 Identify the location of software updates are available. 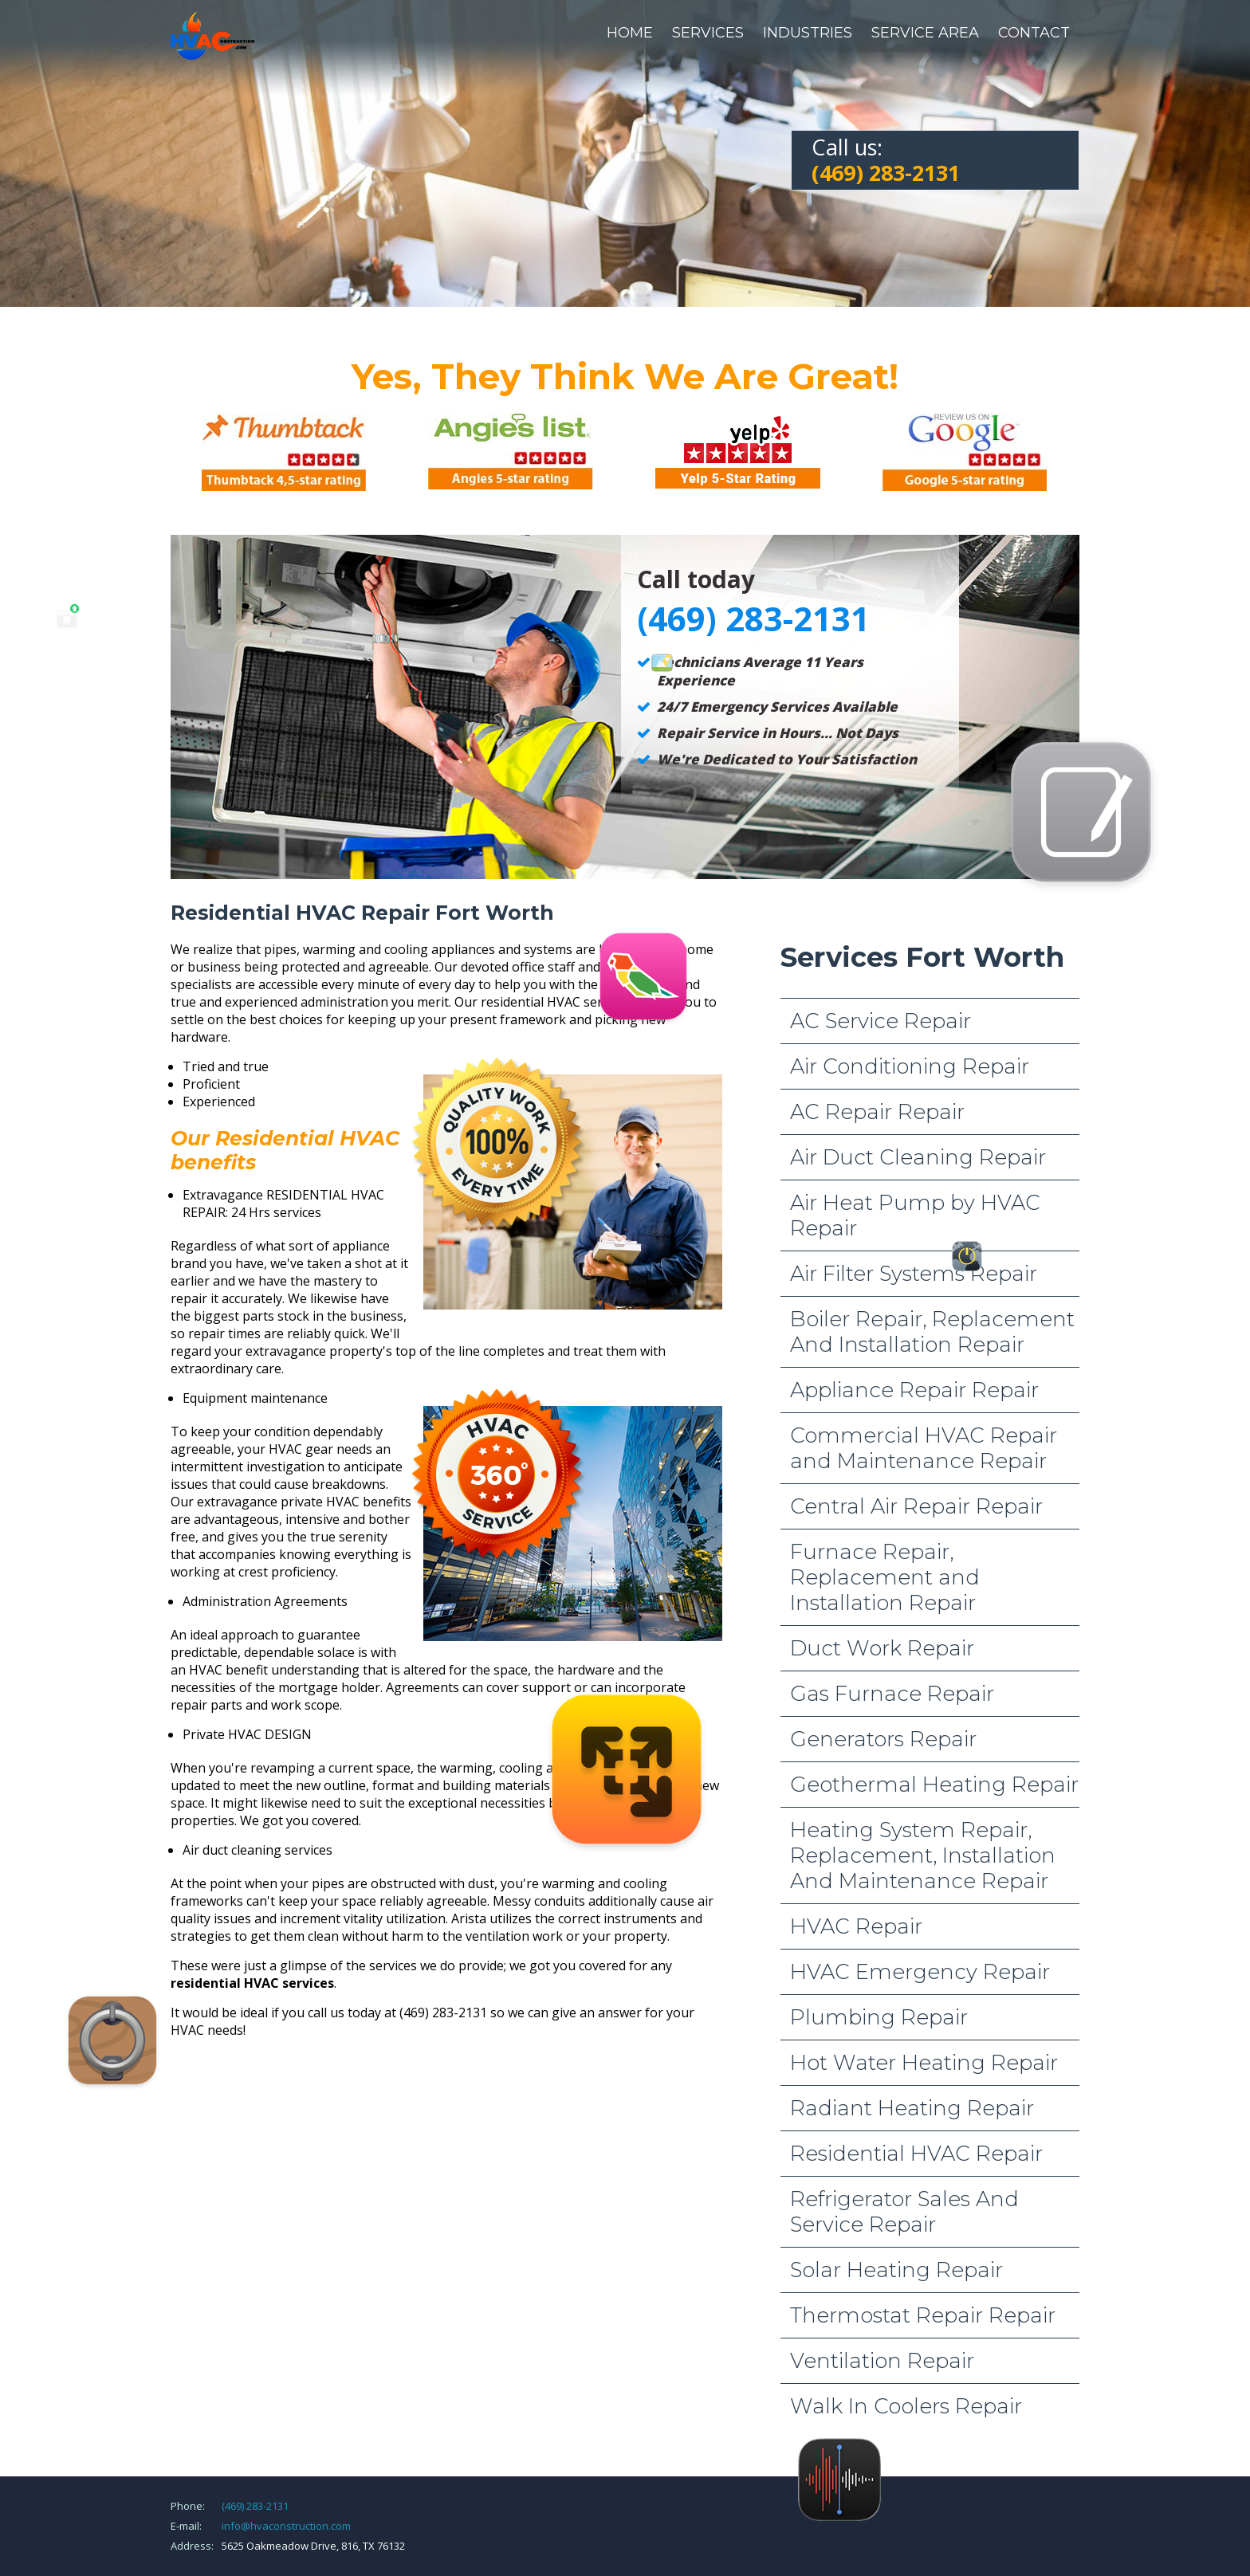
(67, 616).